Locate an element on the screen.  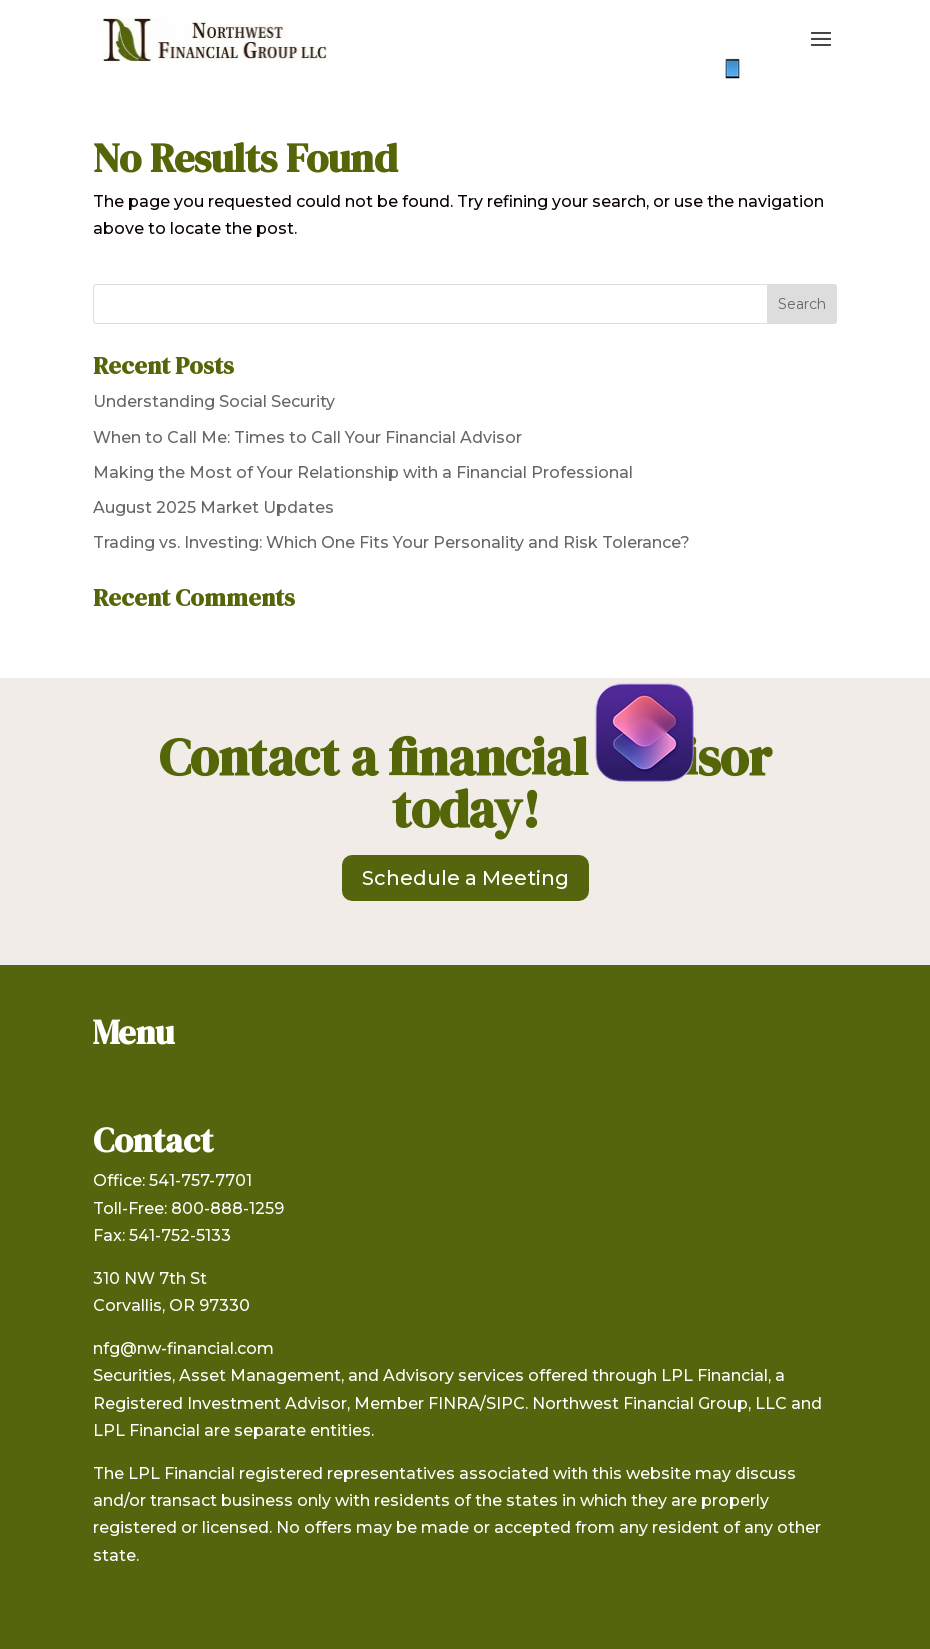
iPad Air device in connected devices list is located at coordinates (732, 68).